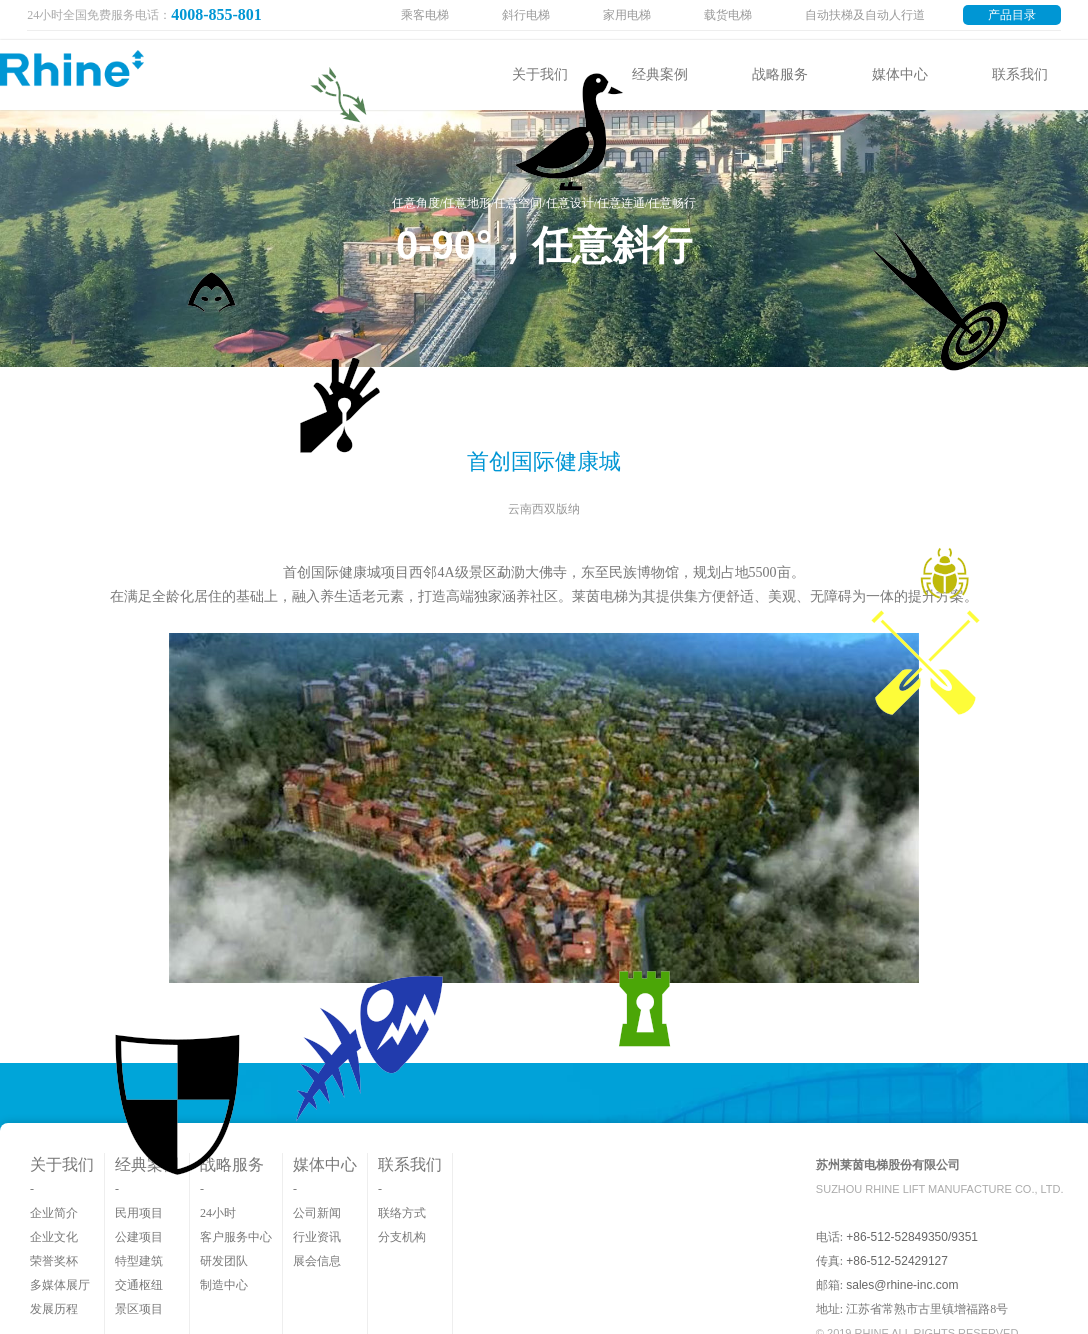 Image resolution: width=1088 pixels, height=1334 pixels. I want to click on access water sports or kayaking activities, so click(925, 664).